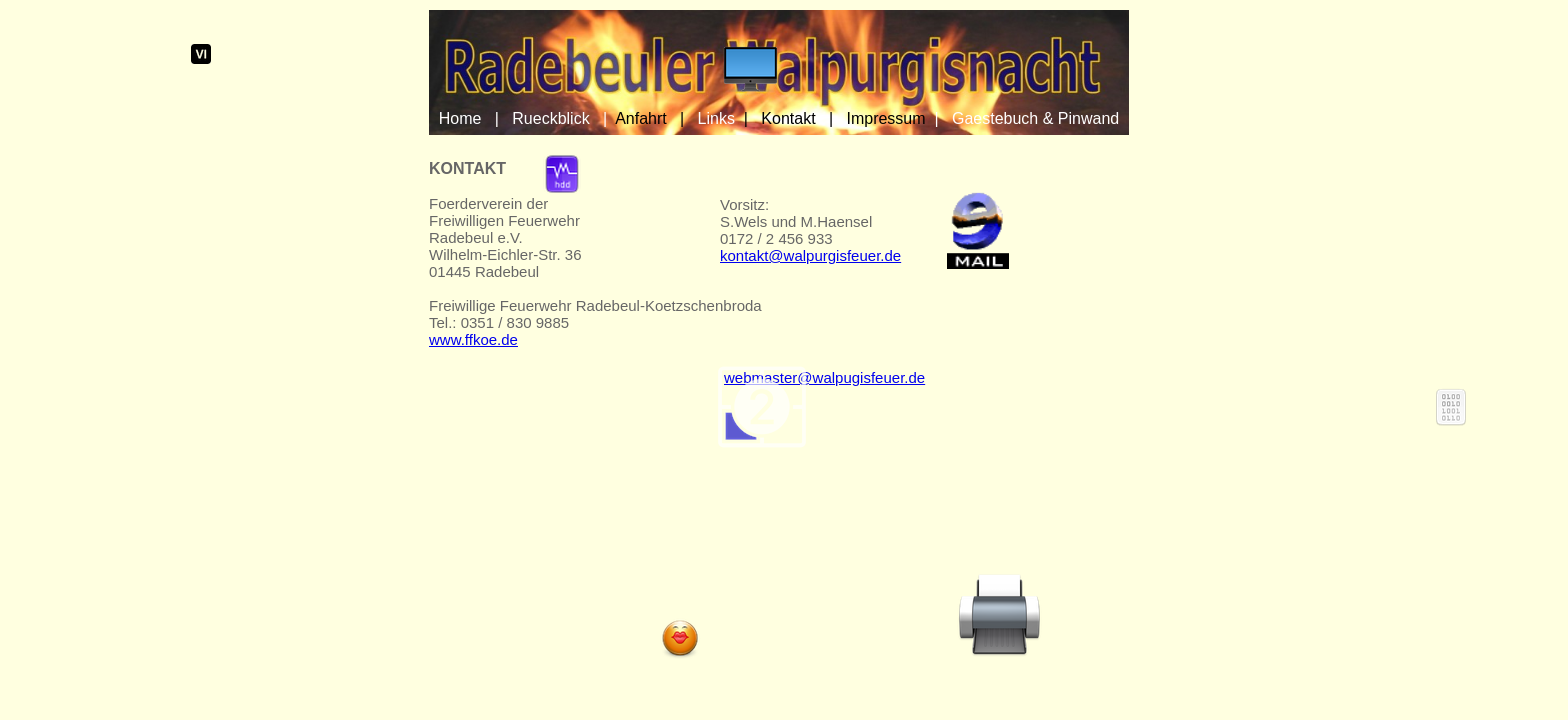 The width and height of the screenshot is (1568, 720). I want to click on virtualbox hard disk drive file, so click(562, 174).